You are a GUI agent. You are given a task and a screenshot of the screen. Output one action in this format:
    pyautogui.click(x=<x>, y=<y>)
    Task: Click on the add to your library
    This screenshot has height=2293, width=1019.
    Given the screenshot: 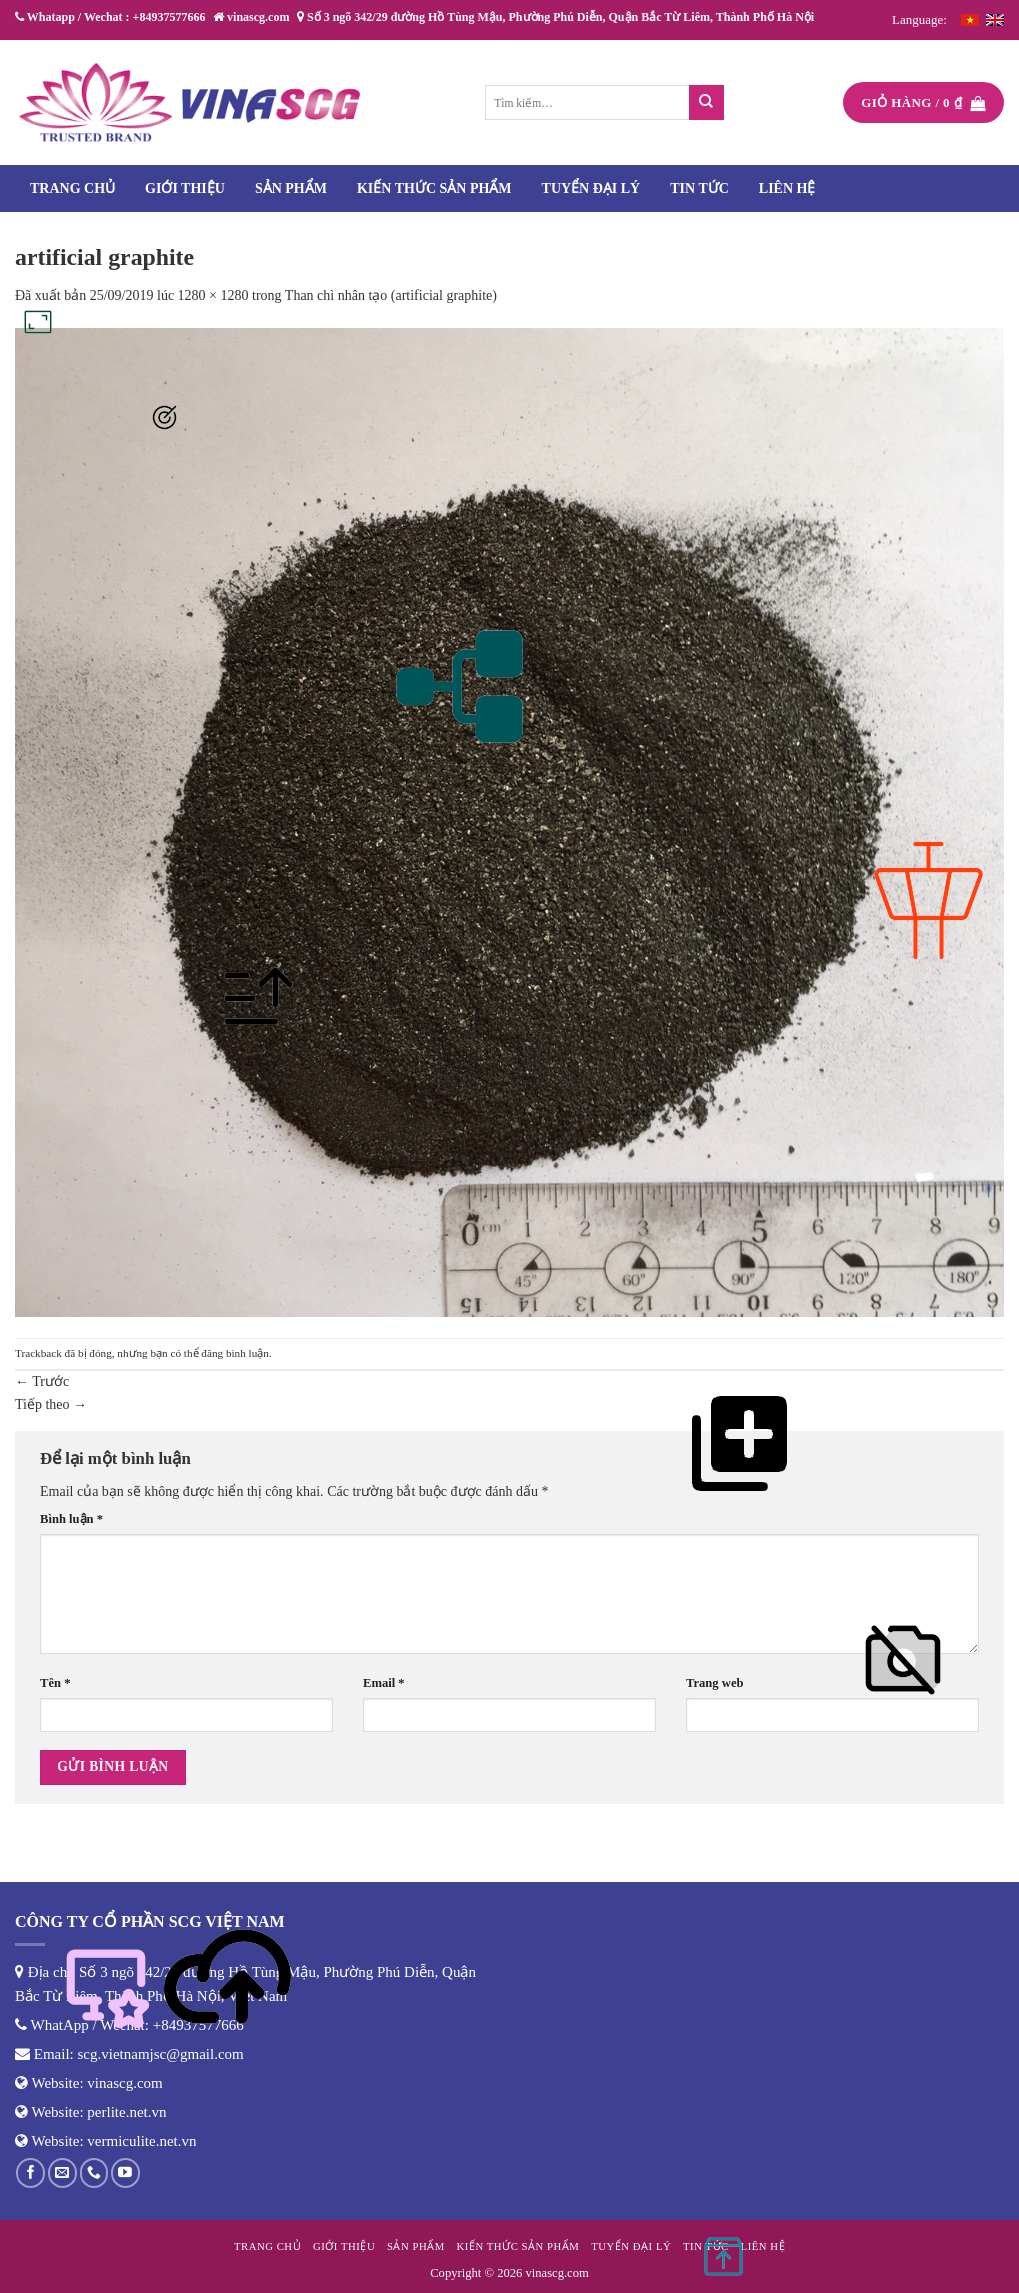 What is the action you would take?
    pyautogui.click(x=739, y=1443)
    